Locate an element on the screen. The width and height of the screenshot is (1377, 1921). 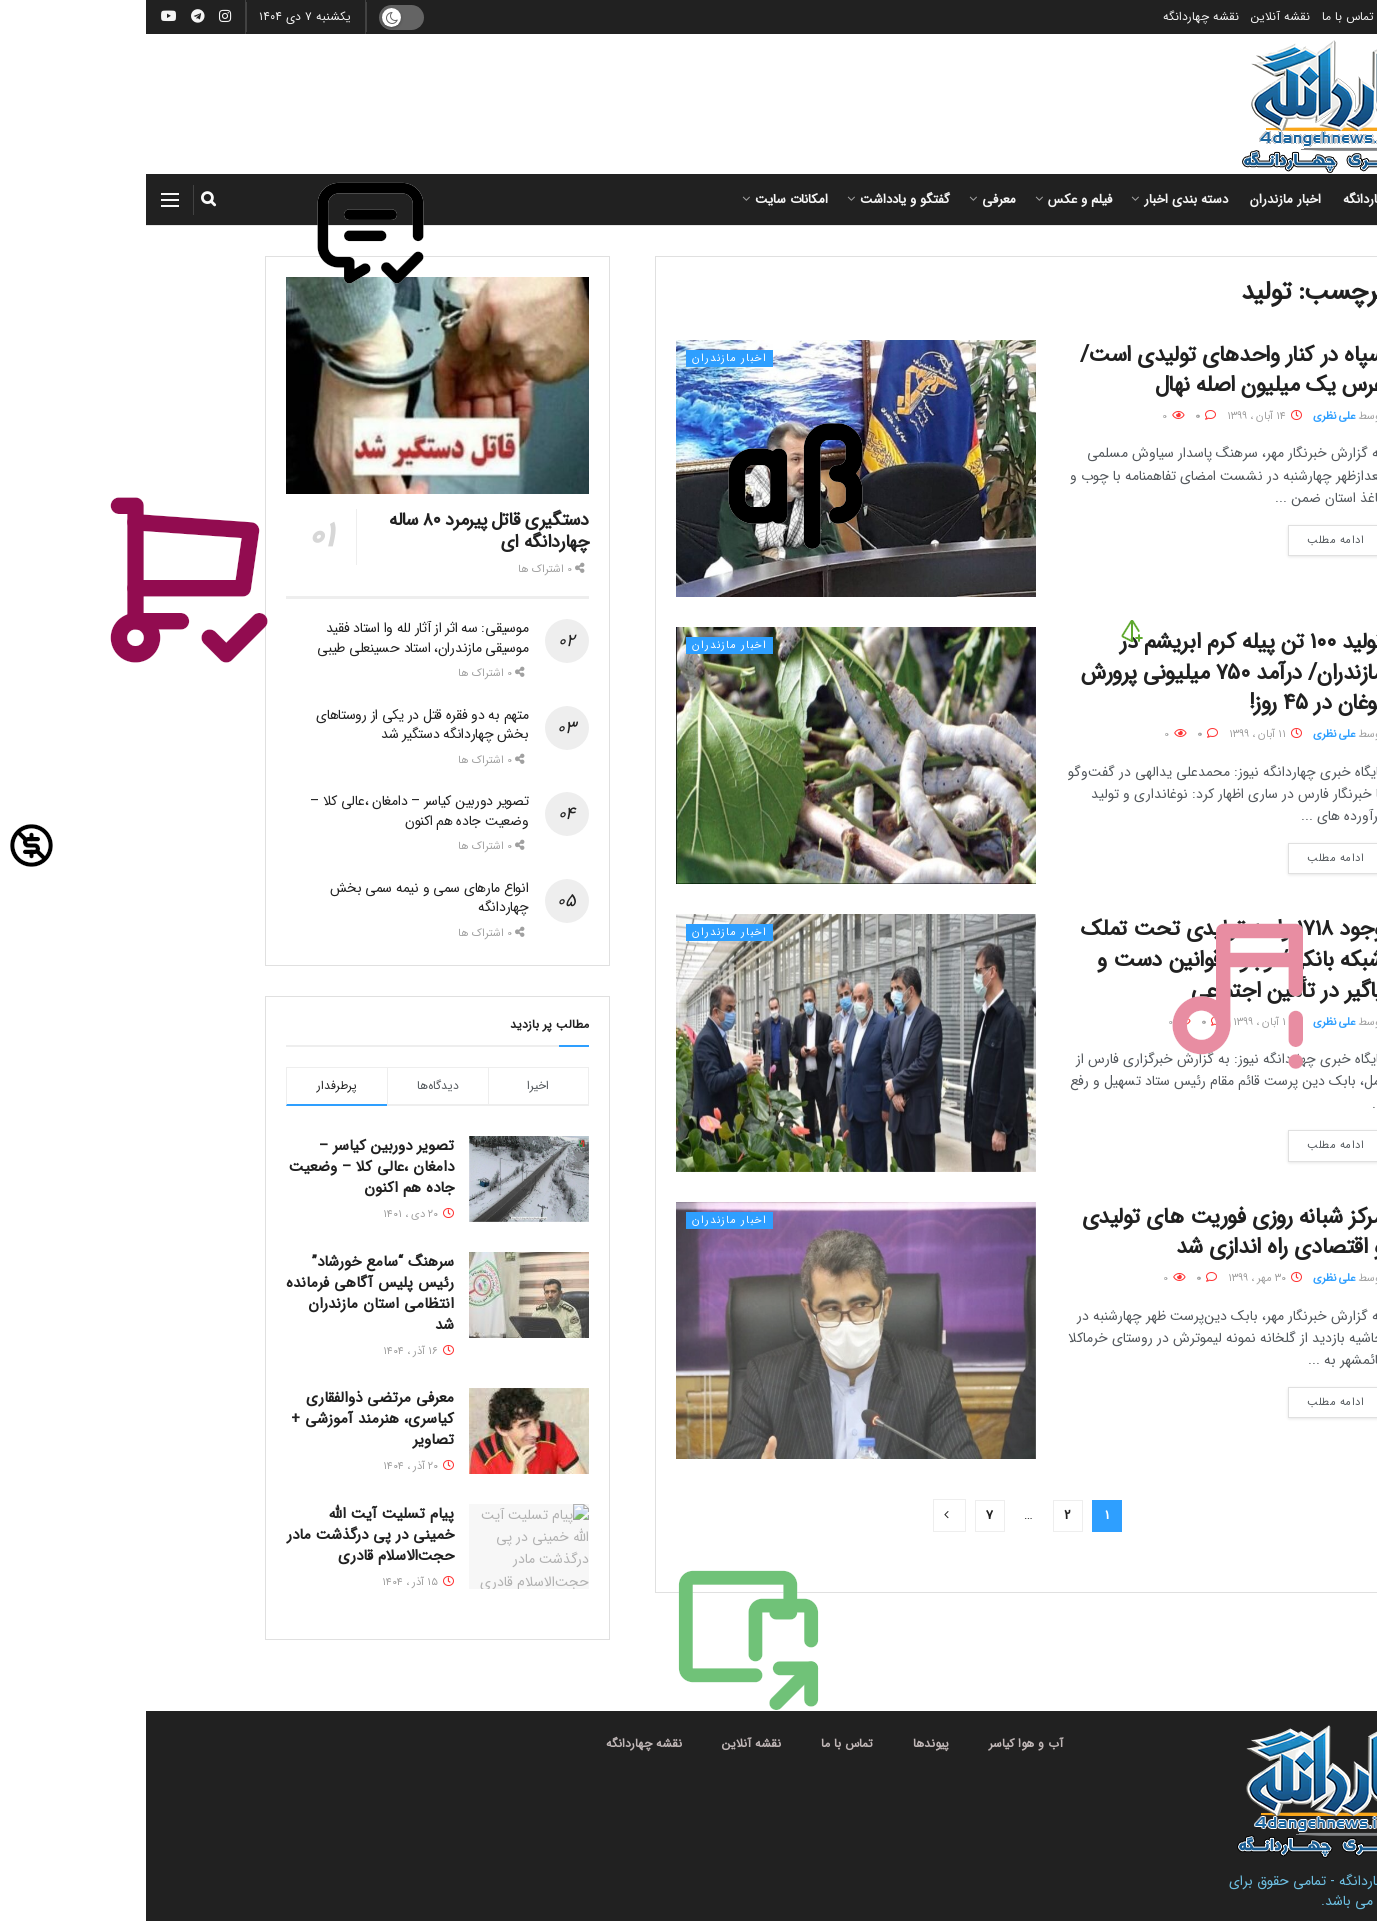
message sent successfully is located at coordinates (370, 230).